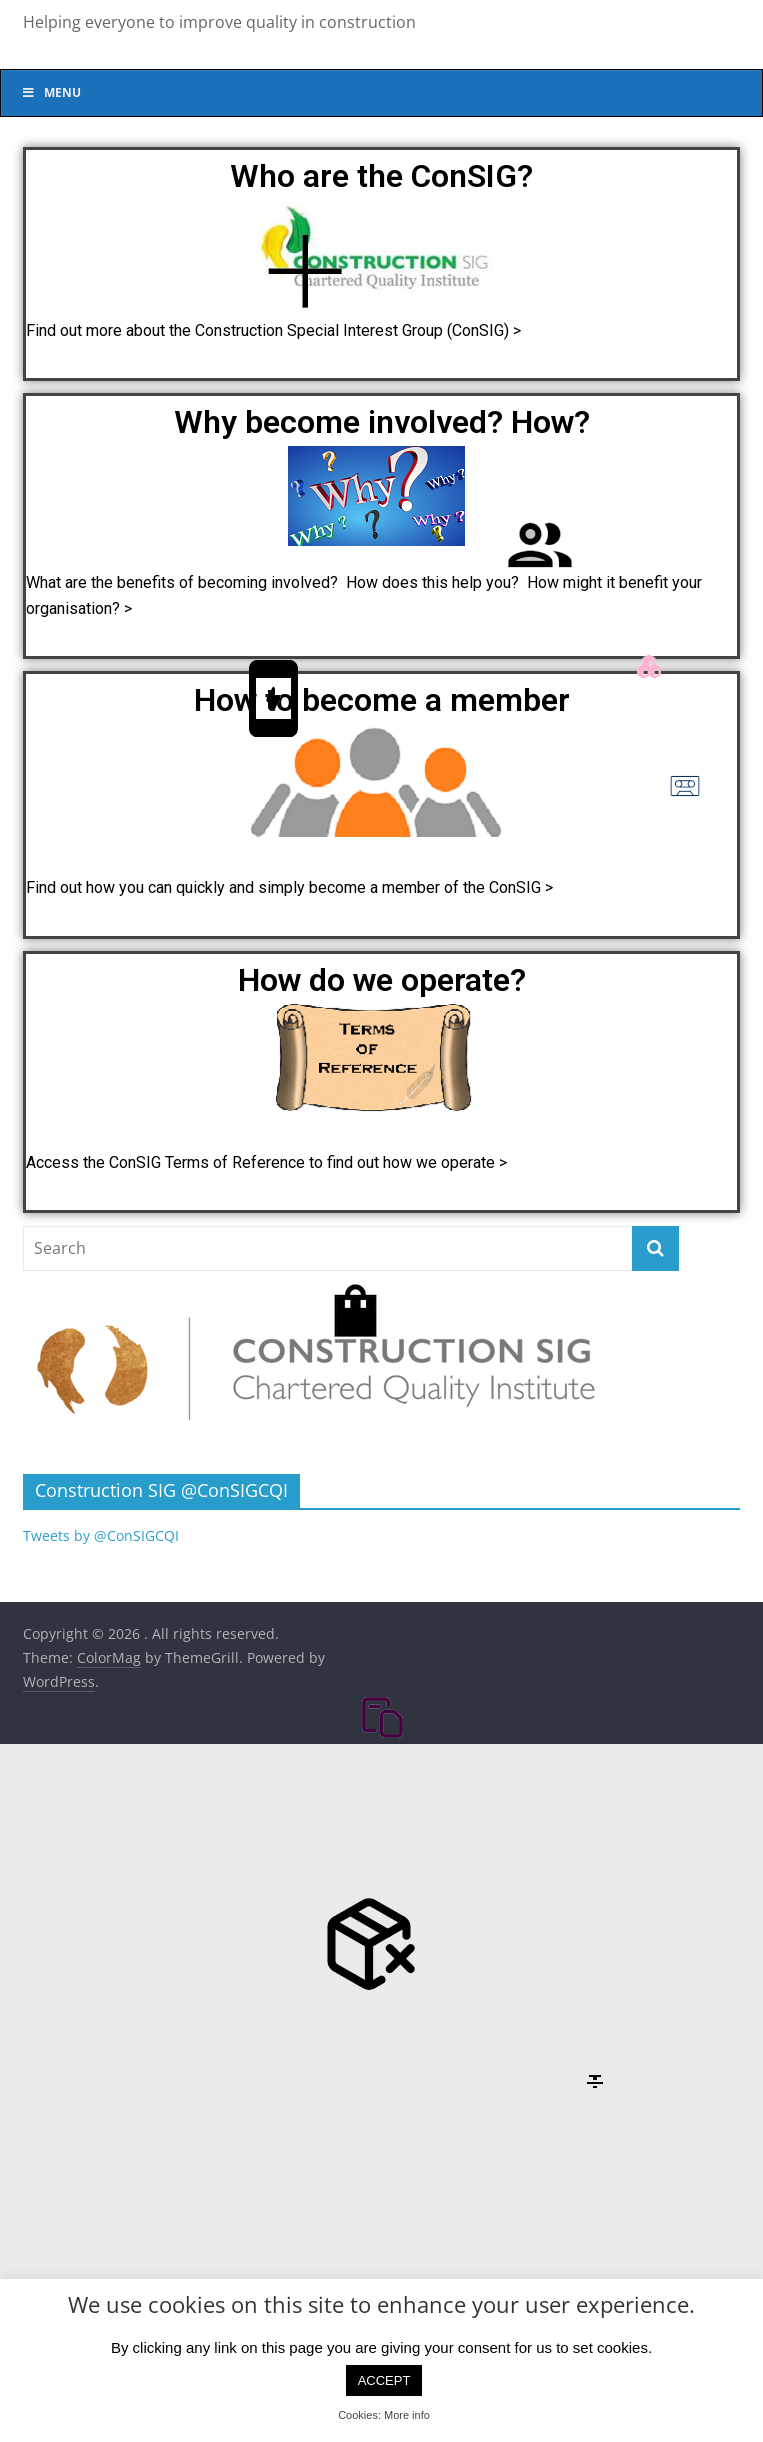  What do you see at coordinates (540, 545) in the screenshot?
I see `view group members` at bounding box center [540, 545].